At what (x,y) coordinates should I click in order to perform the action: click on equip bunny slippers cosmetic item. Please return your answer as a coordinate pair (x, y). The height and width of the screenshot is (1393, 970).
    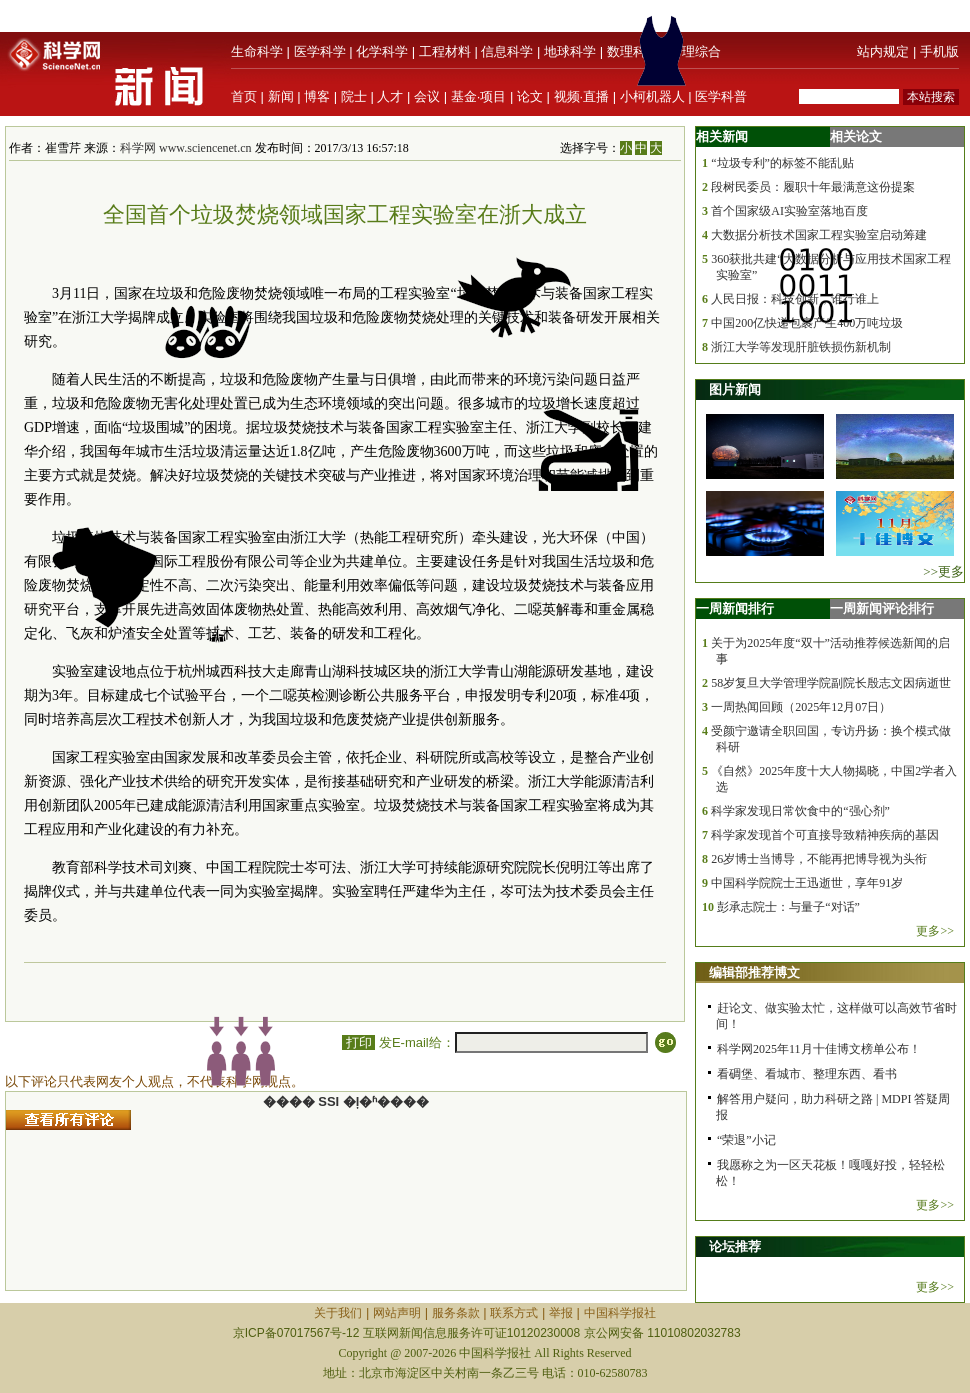
    Looking at the image, I should click on (207, 329).